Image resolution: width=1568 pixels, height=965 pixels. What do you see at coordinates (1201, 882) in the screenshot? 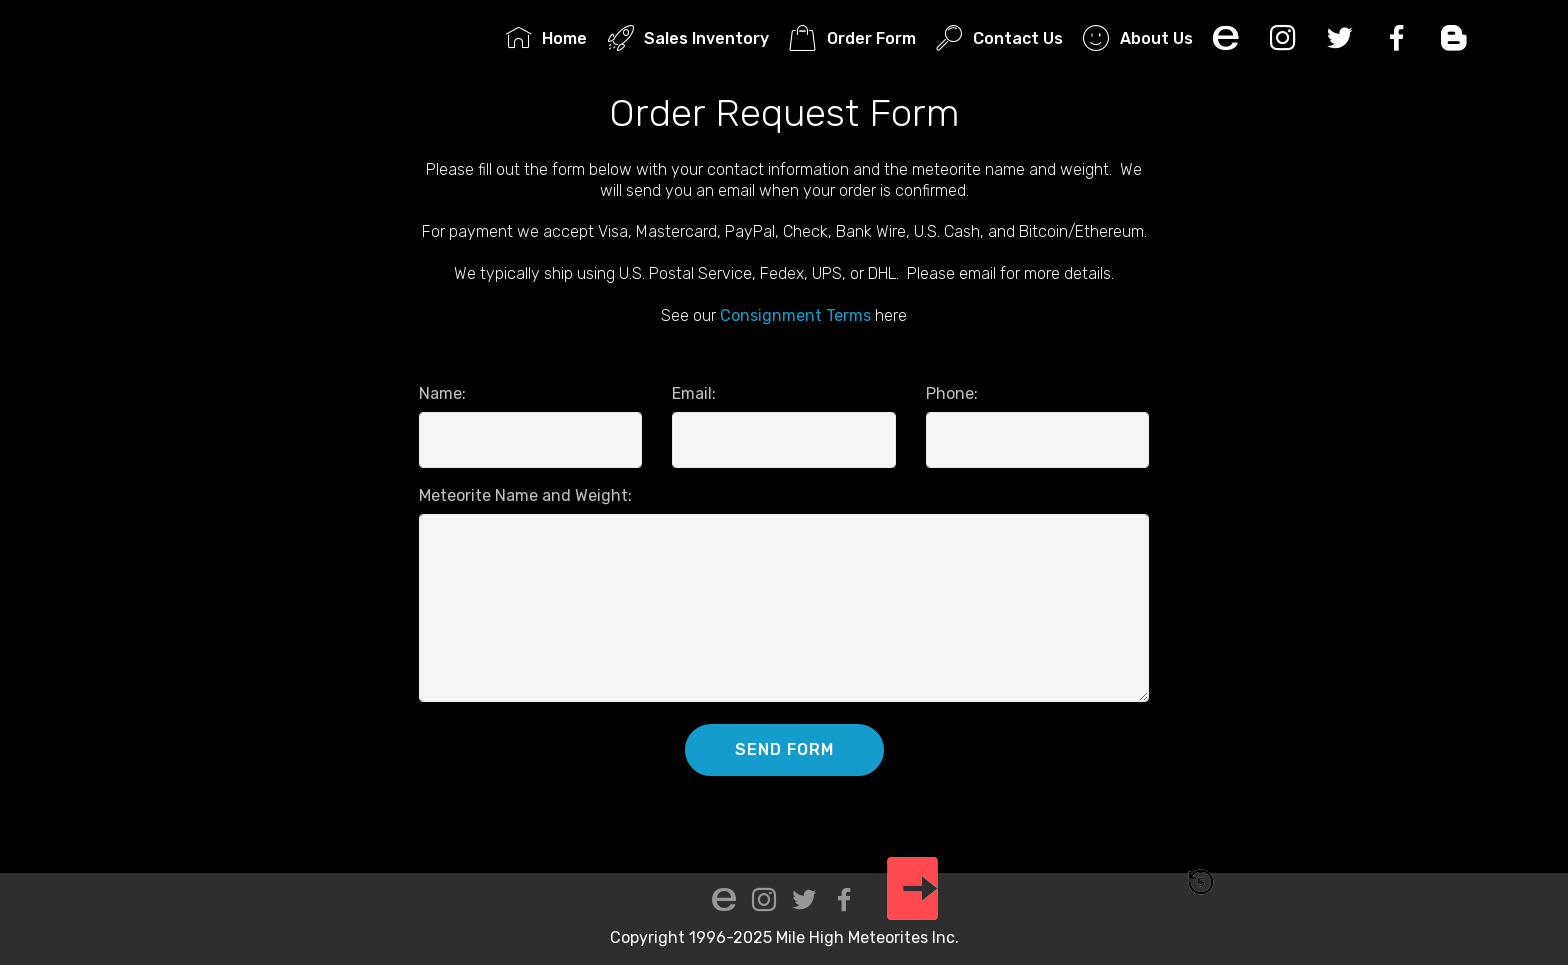
I see `skip back 5 seconds in media playback` at bounding box center [1201, 882].